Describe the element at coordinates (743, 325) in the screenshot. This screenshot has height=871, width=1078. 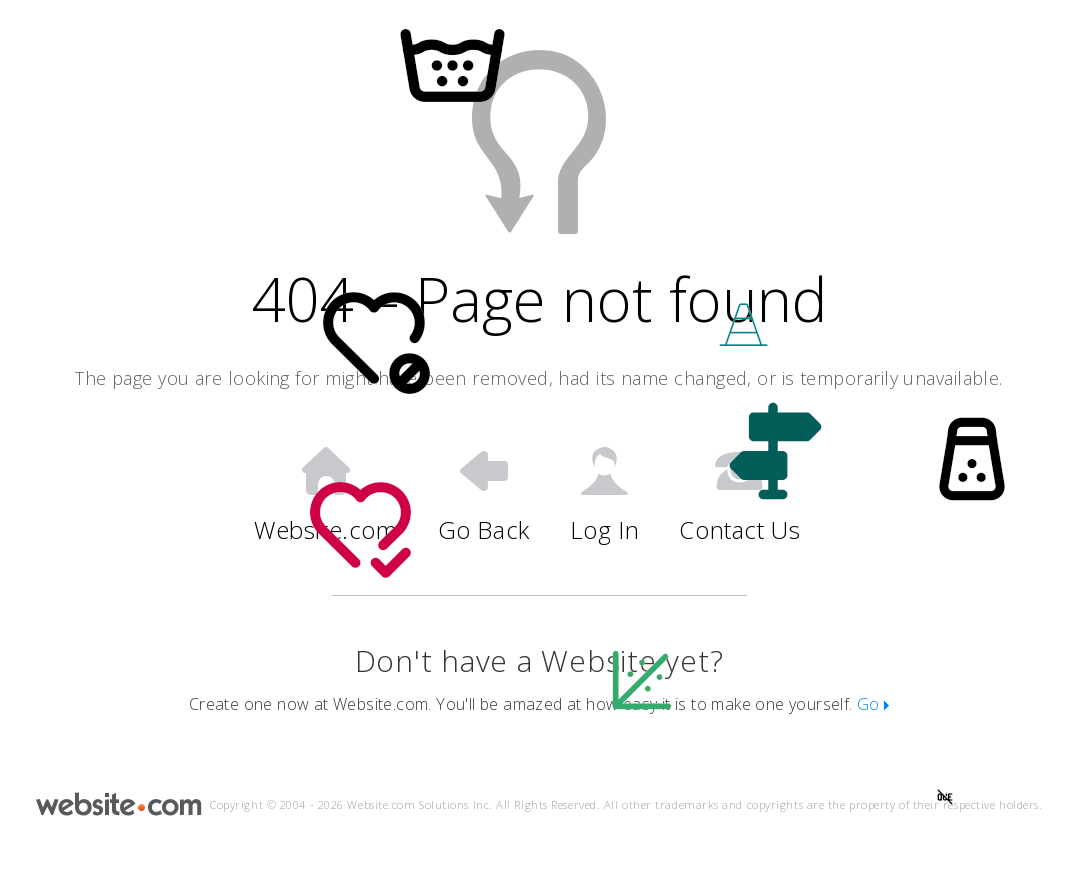
I see `indicates an area under construction or maintenance` at that location.